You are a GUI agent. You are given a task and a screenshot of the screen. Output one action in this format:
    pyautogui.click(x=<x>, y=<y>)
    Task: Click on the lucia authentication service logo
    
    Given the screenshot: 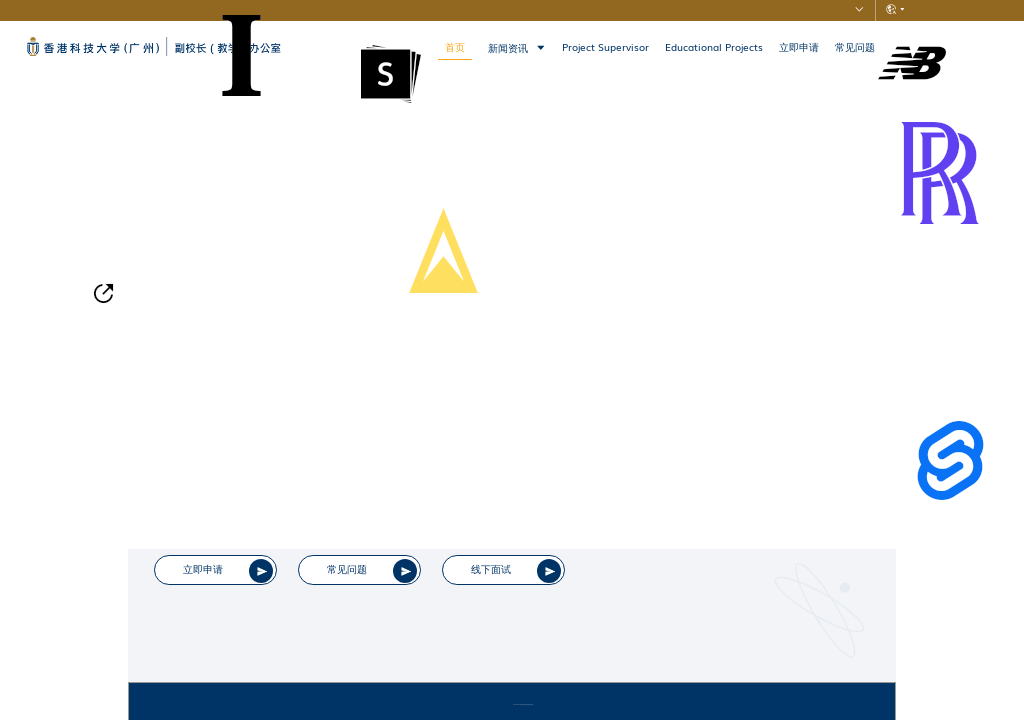 What is the action you would take?
    pyautogui.click(x=443, y=250)
    